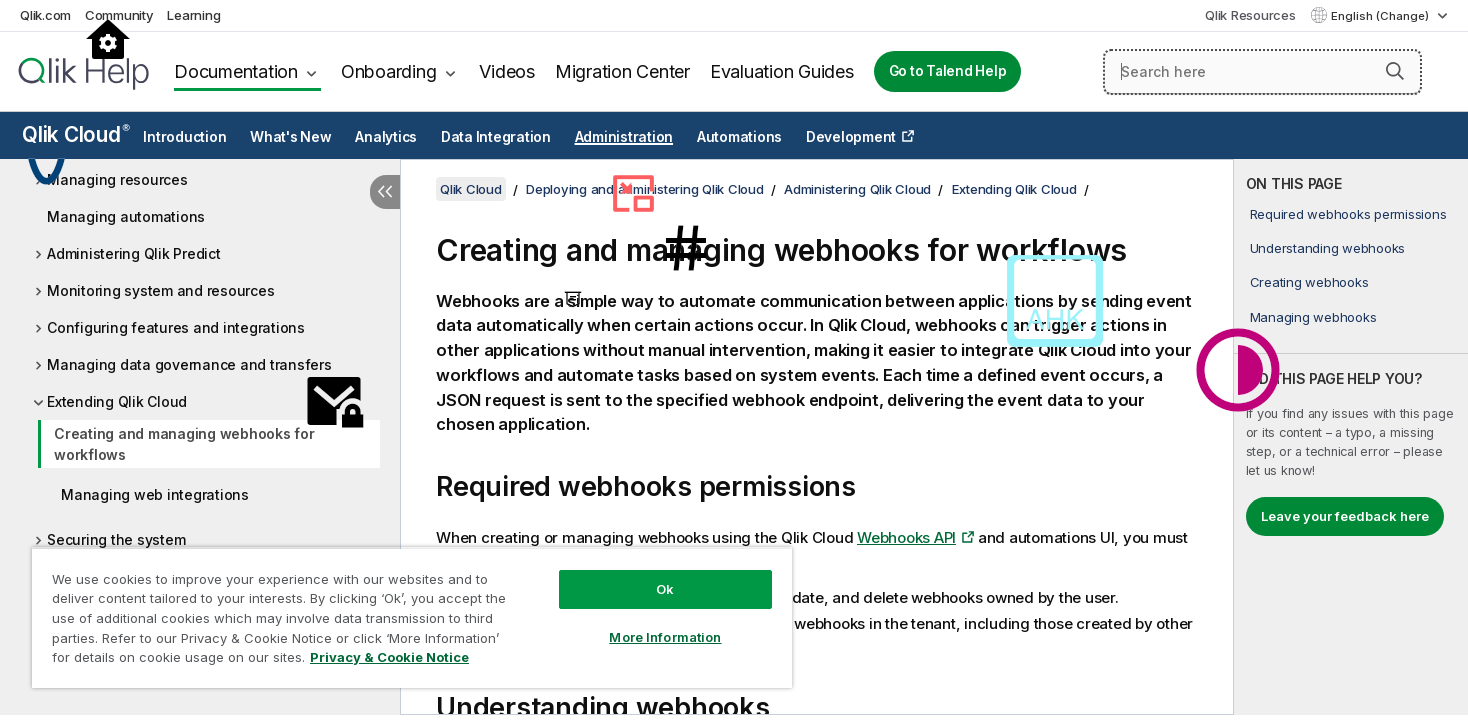  Describe the element at coordinates (46, 171) in the screenshot. I see `visit the voelkner website or store` at that location.